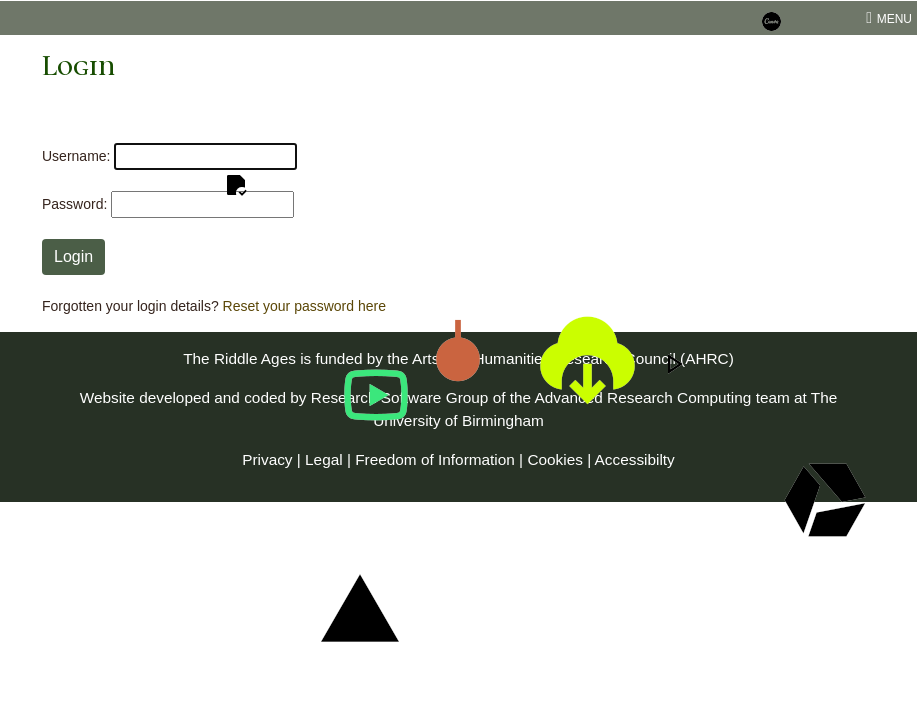 The height and width of the screenshot is (720, 917). What do you see at coordinates (771, 21) in the screenshot?
I see `open Canva app` at bounding box center [771, 21].